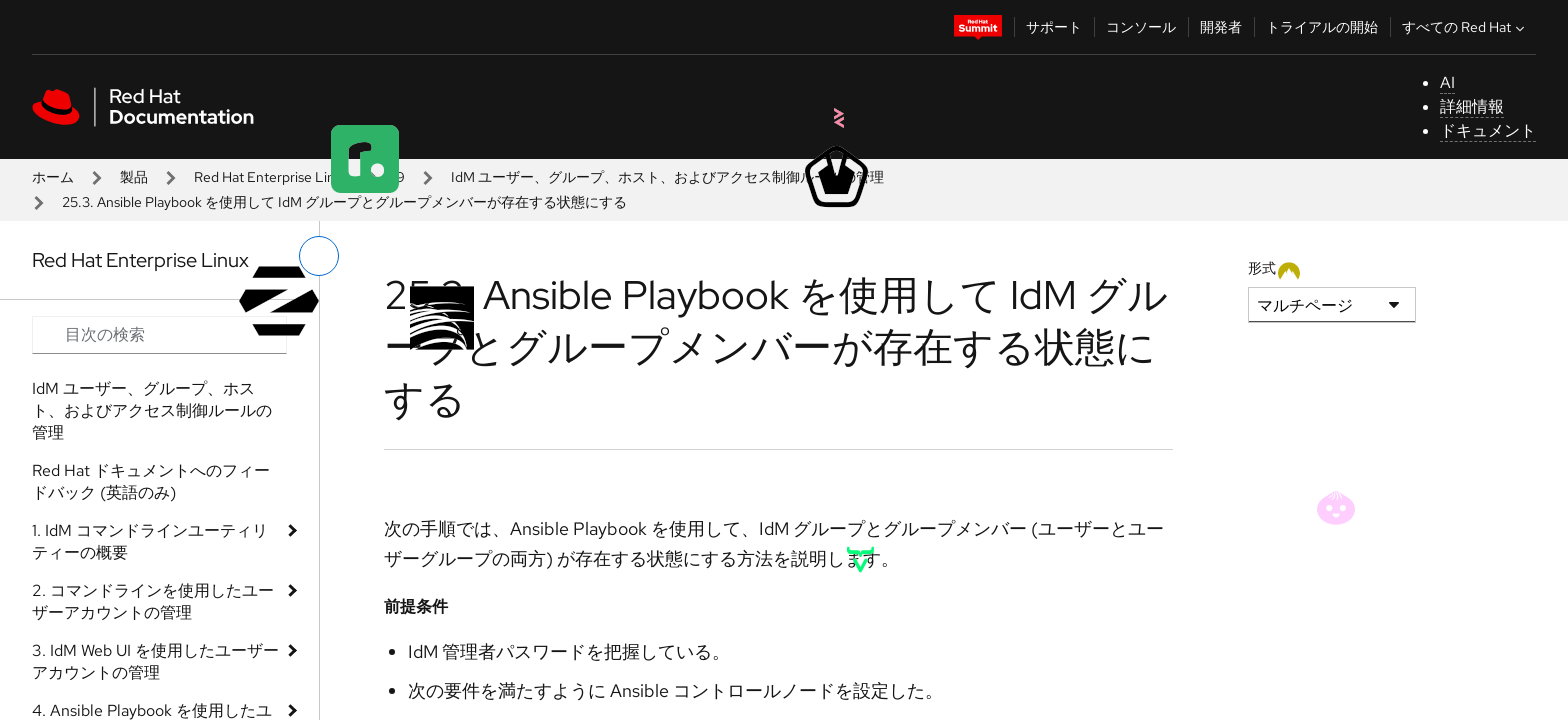 The image size is (1568, 720). Describe the element at coordinates (365, 159) in the screenshot. I see `open roadmap.sh website or app` at that location.